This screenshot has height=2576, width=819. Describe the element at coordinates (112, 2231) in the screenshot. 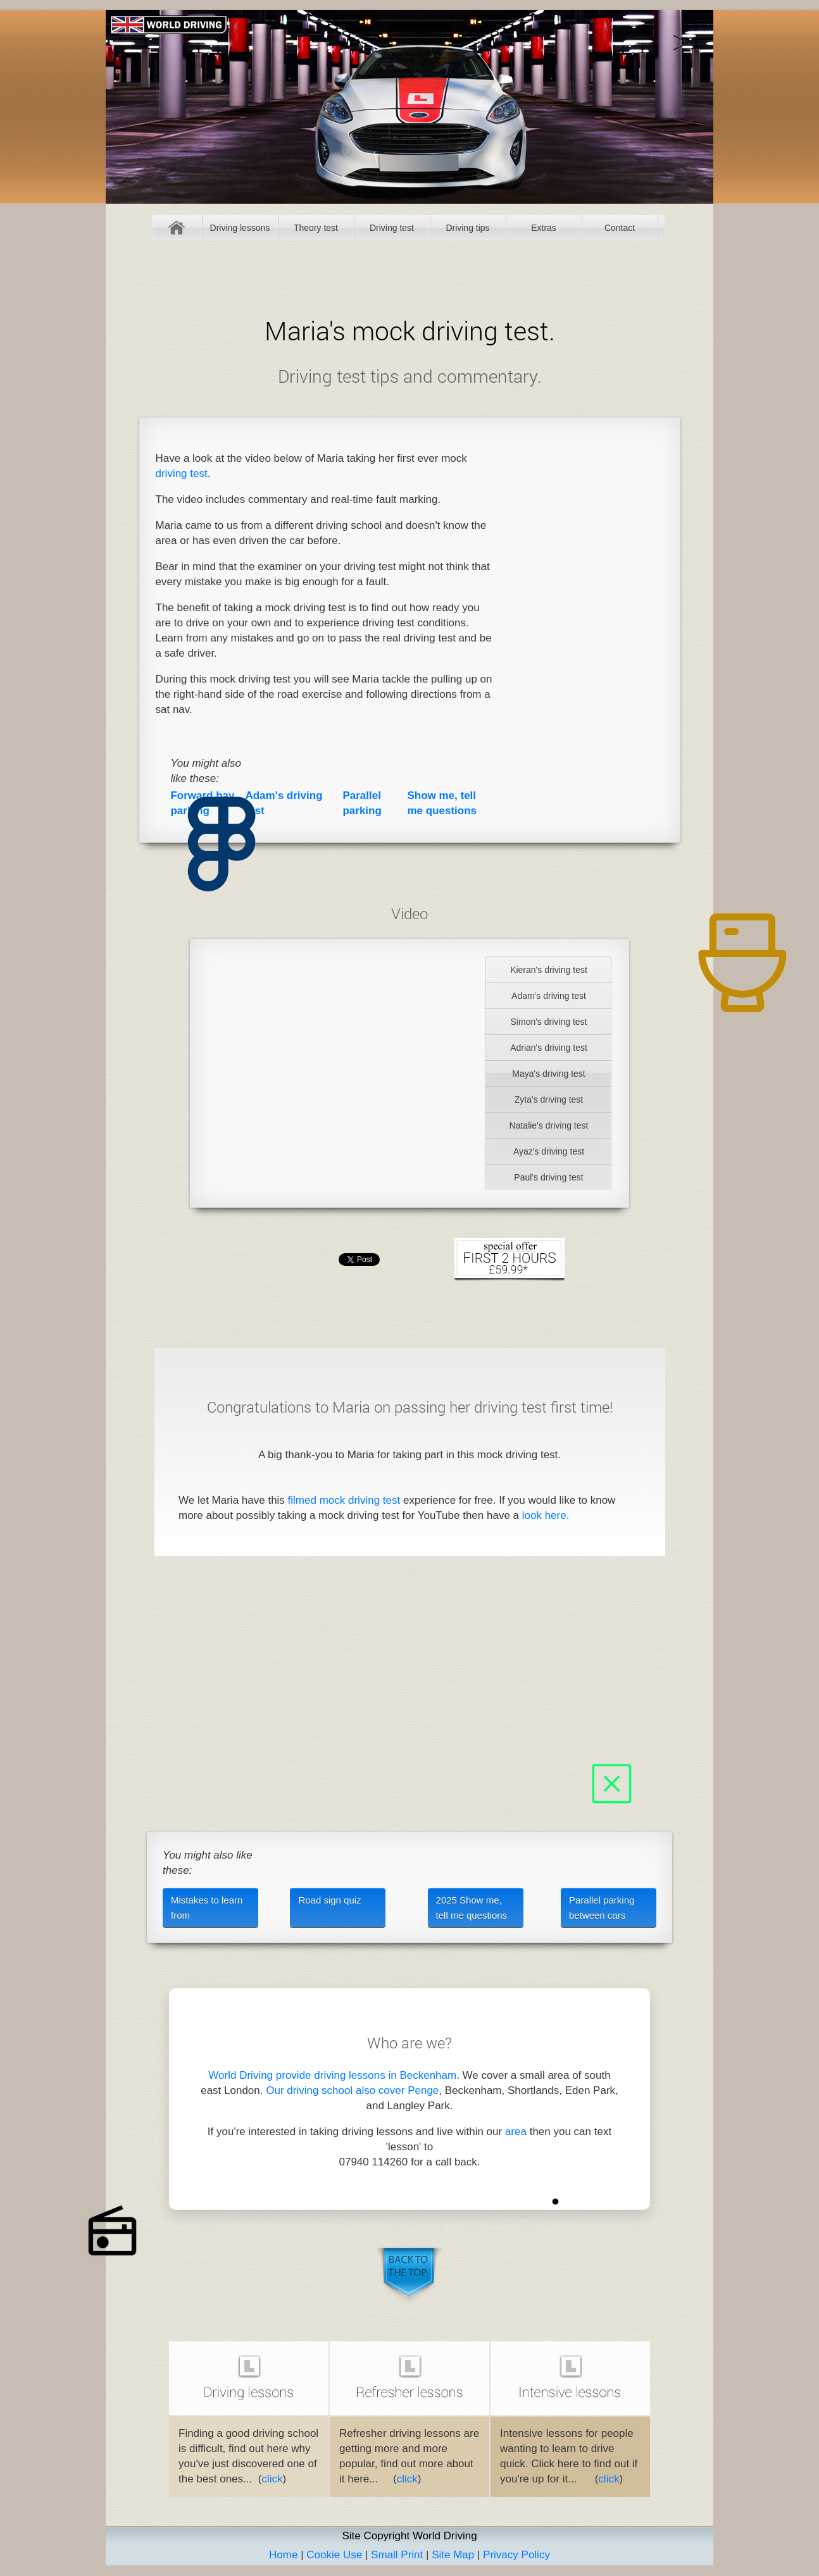

I see `access radio or audio streaming` at that location.